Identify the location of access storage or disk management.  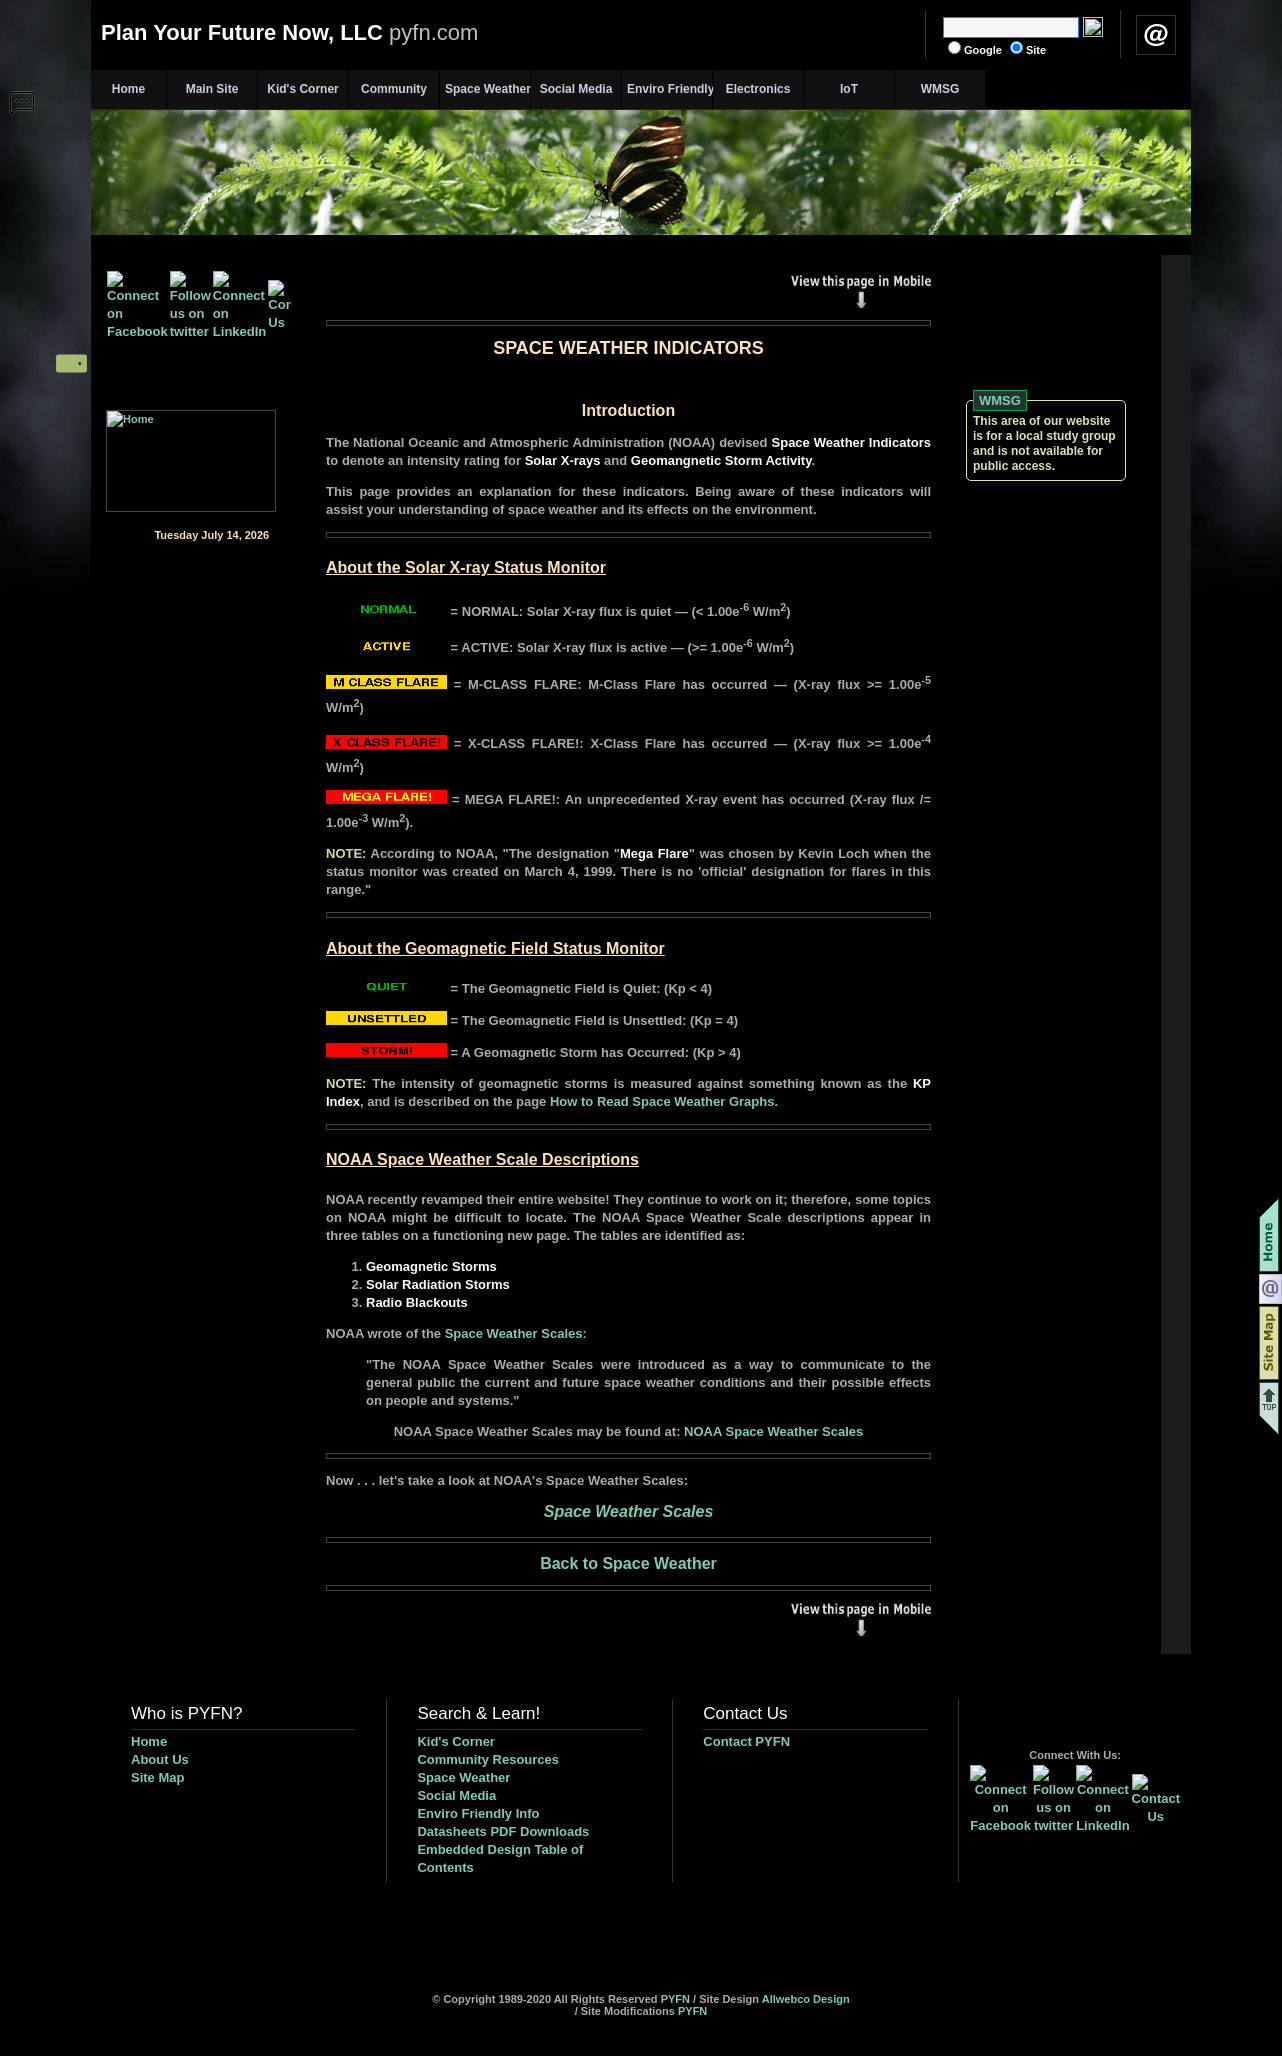
(71, 363).